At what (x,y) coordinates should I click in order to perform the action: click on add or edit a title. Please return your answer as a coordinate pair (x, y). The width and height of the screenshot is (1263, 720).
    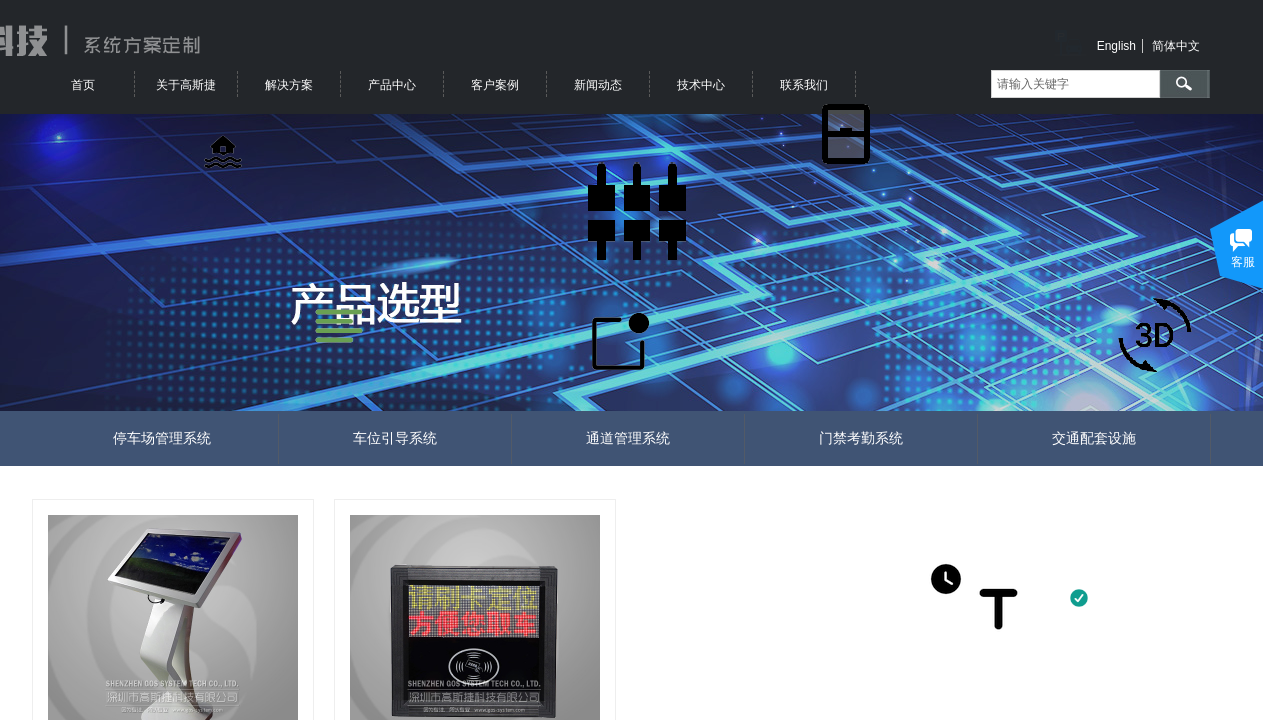
    Looking at the image, I should click on (998, 610).